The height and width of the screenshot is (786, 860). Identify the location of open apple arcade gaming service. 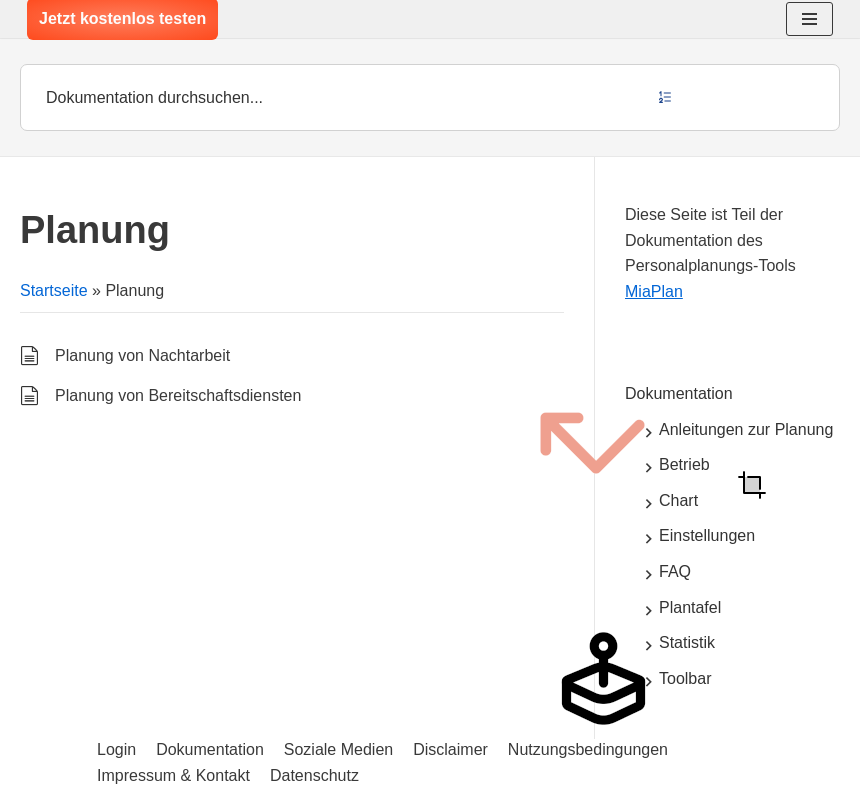
(603, 678).